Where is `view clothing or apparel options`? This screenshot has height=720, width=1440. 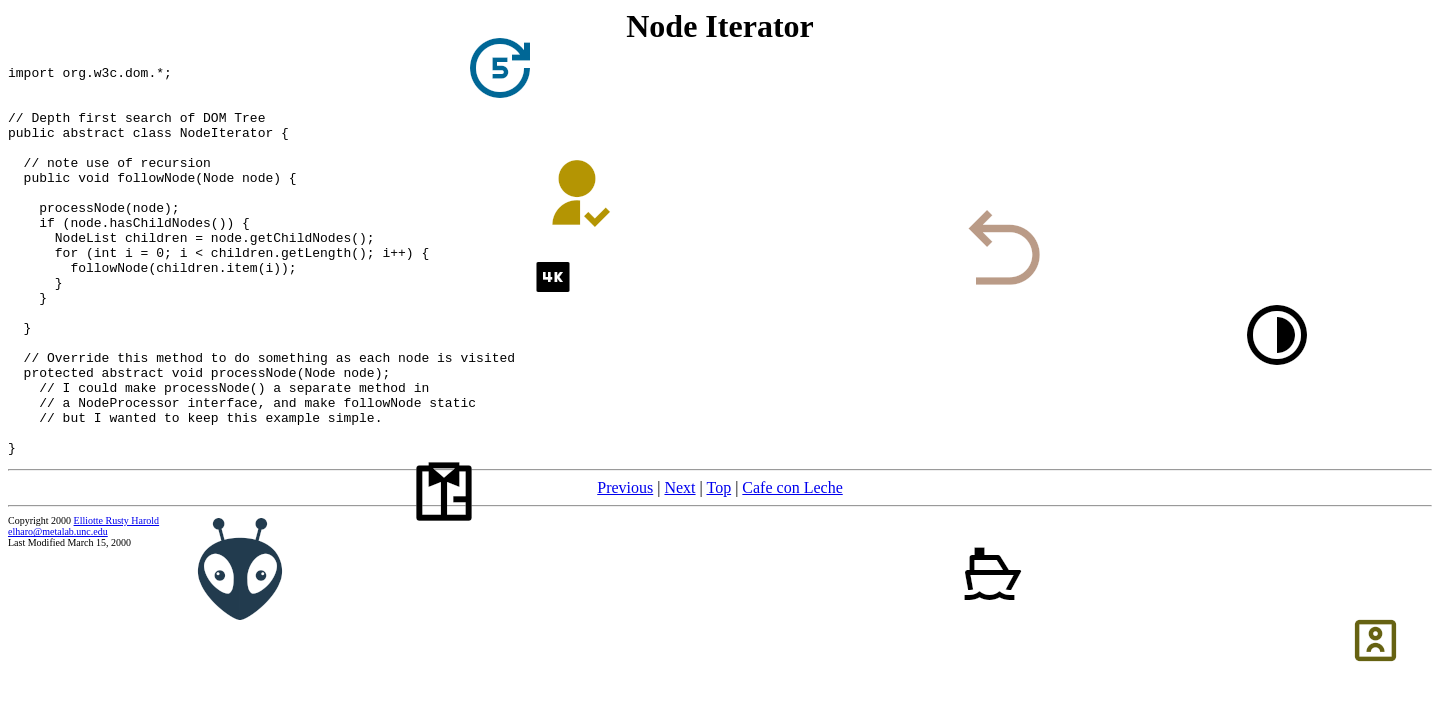
view clothing or apparel options is located at coordinates (444, 490).